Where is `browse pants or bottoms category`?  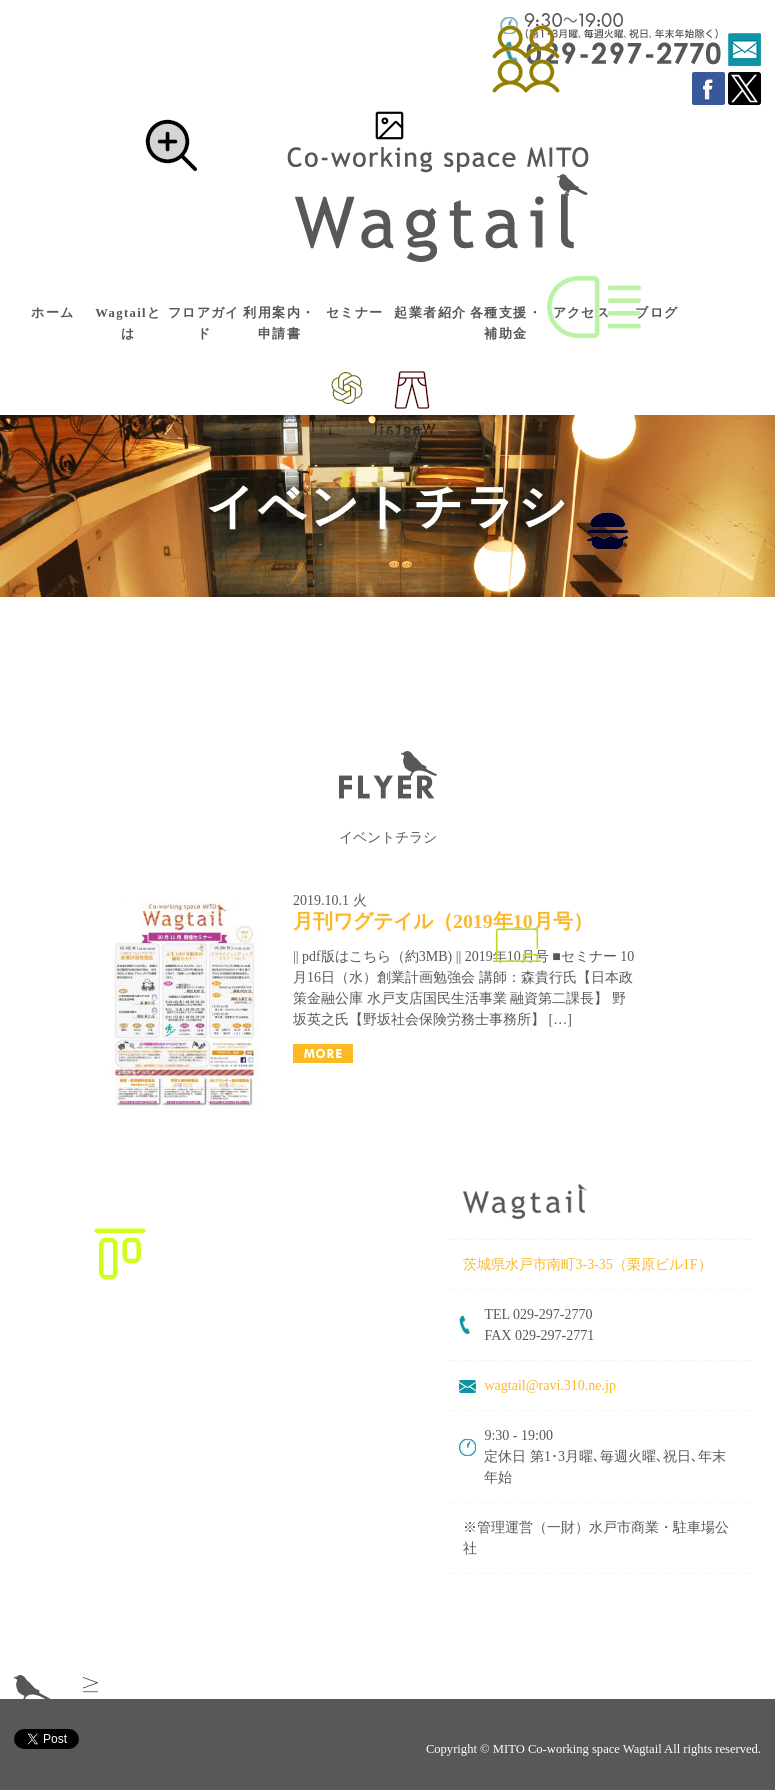
browse pants or bottoms category is located at coordinates (412, 390).